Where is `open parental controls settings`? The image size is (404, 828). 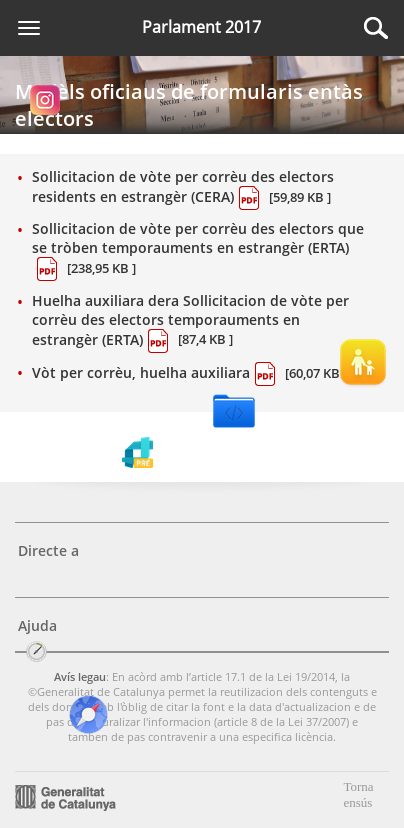
open parental controls settings is located at coordinates (363, 362).